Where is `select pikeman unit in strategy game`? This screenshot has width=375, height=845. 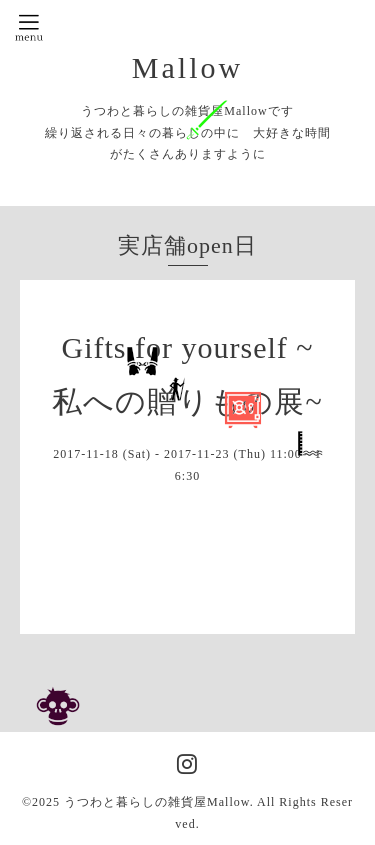
select pikeman unit in strategy game is located at coordinates (177, 389).